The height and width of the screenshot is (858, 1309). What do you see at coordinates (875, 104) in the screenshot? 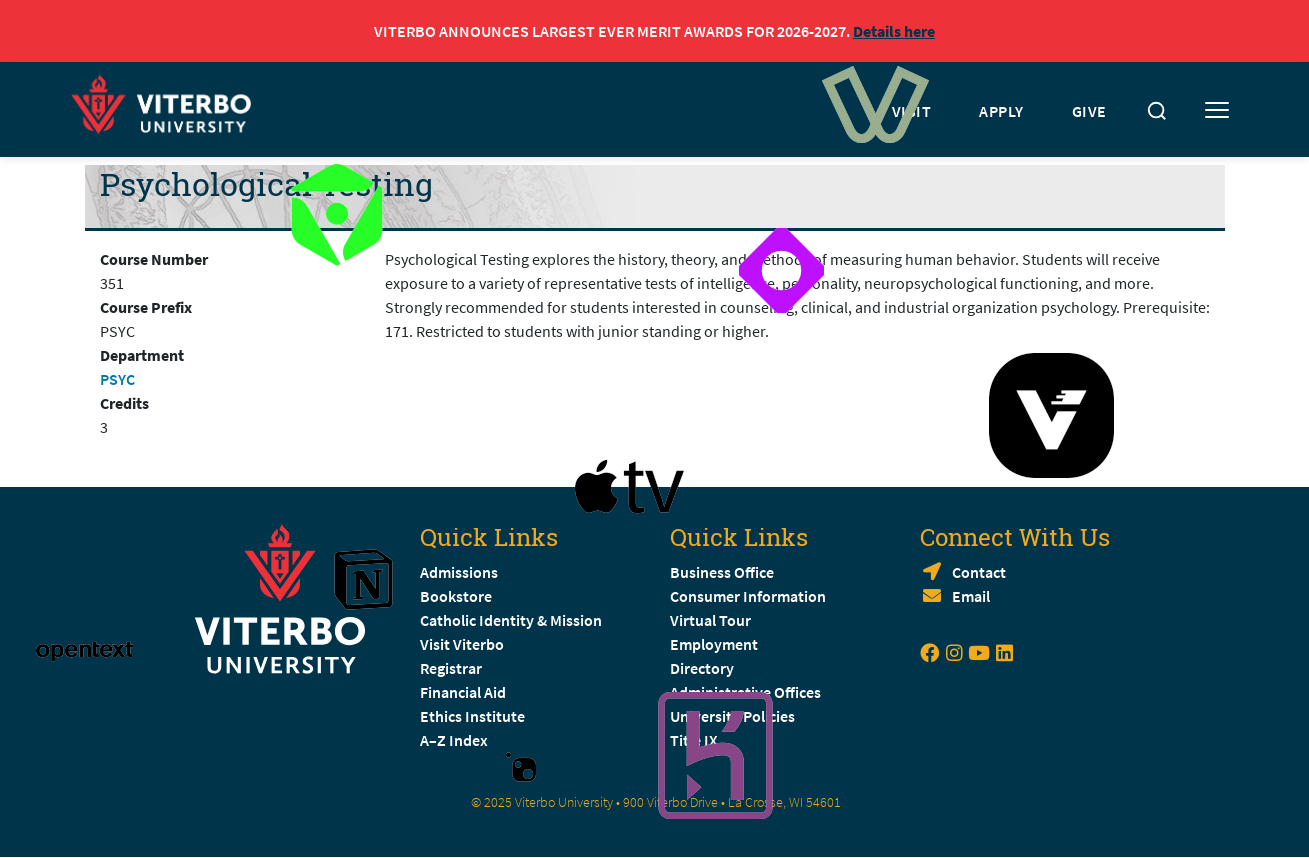
I see `link or sign in to viva wallet payment services` at bounding box center [875, 104].